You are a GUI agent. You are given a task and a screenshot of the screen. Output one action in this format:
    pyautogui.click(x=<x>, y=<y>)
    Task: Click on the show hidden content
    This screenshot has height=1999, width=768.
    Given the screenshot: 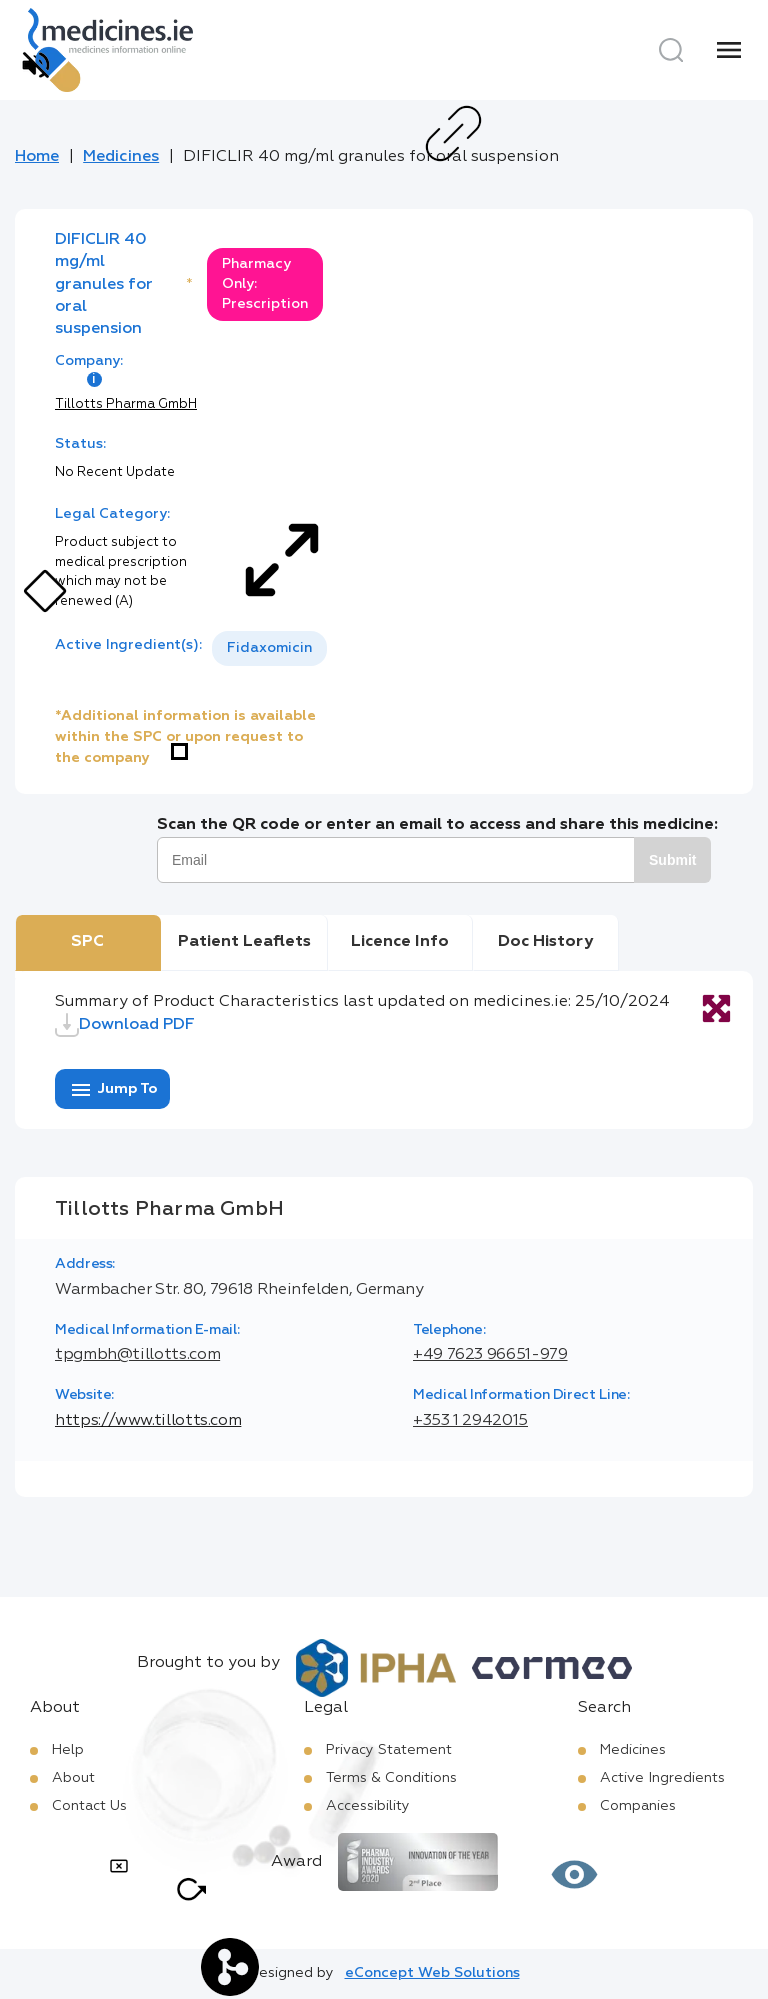 What is the action you would take?
    pyautogui.click(x=574, y=1874)
    